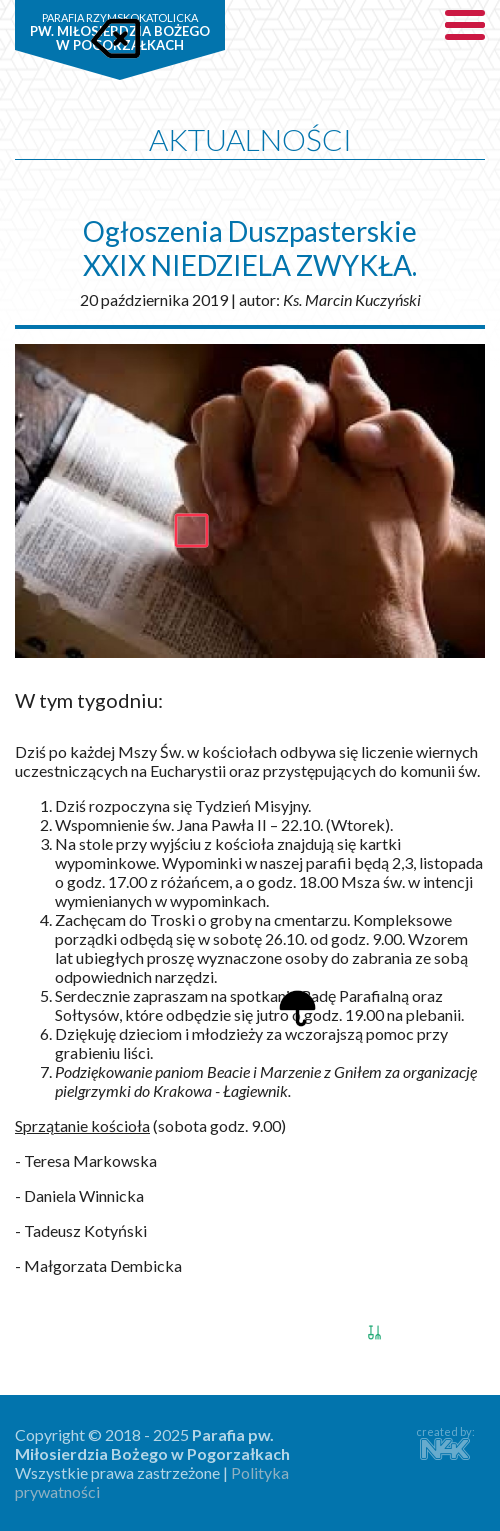 The height and width of the screenshot is (1531, 500). I want to click on view weather protection or rain forecast, so click(297, 1008).